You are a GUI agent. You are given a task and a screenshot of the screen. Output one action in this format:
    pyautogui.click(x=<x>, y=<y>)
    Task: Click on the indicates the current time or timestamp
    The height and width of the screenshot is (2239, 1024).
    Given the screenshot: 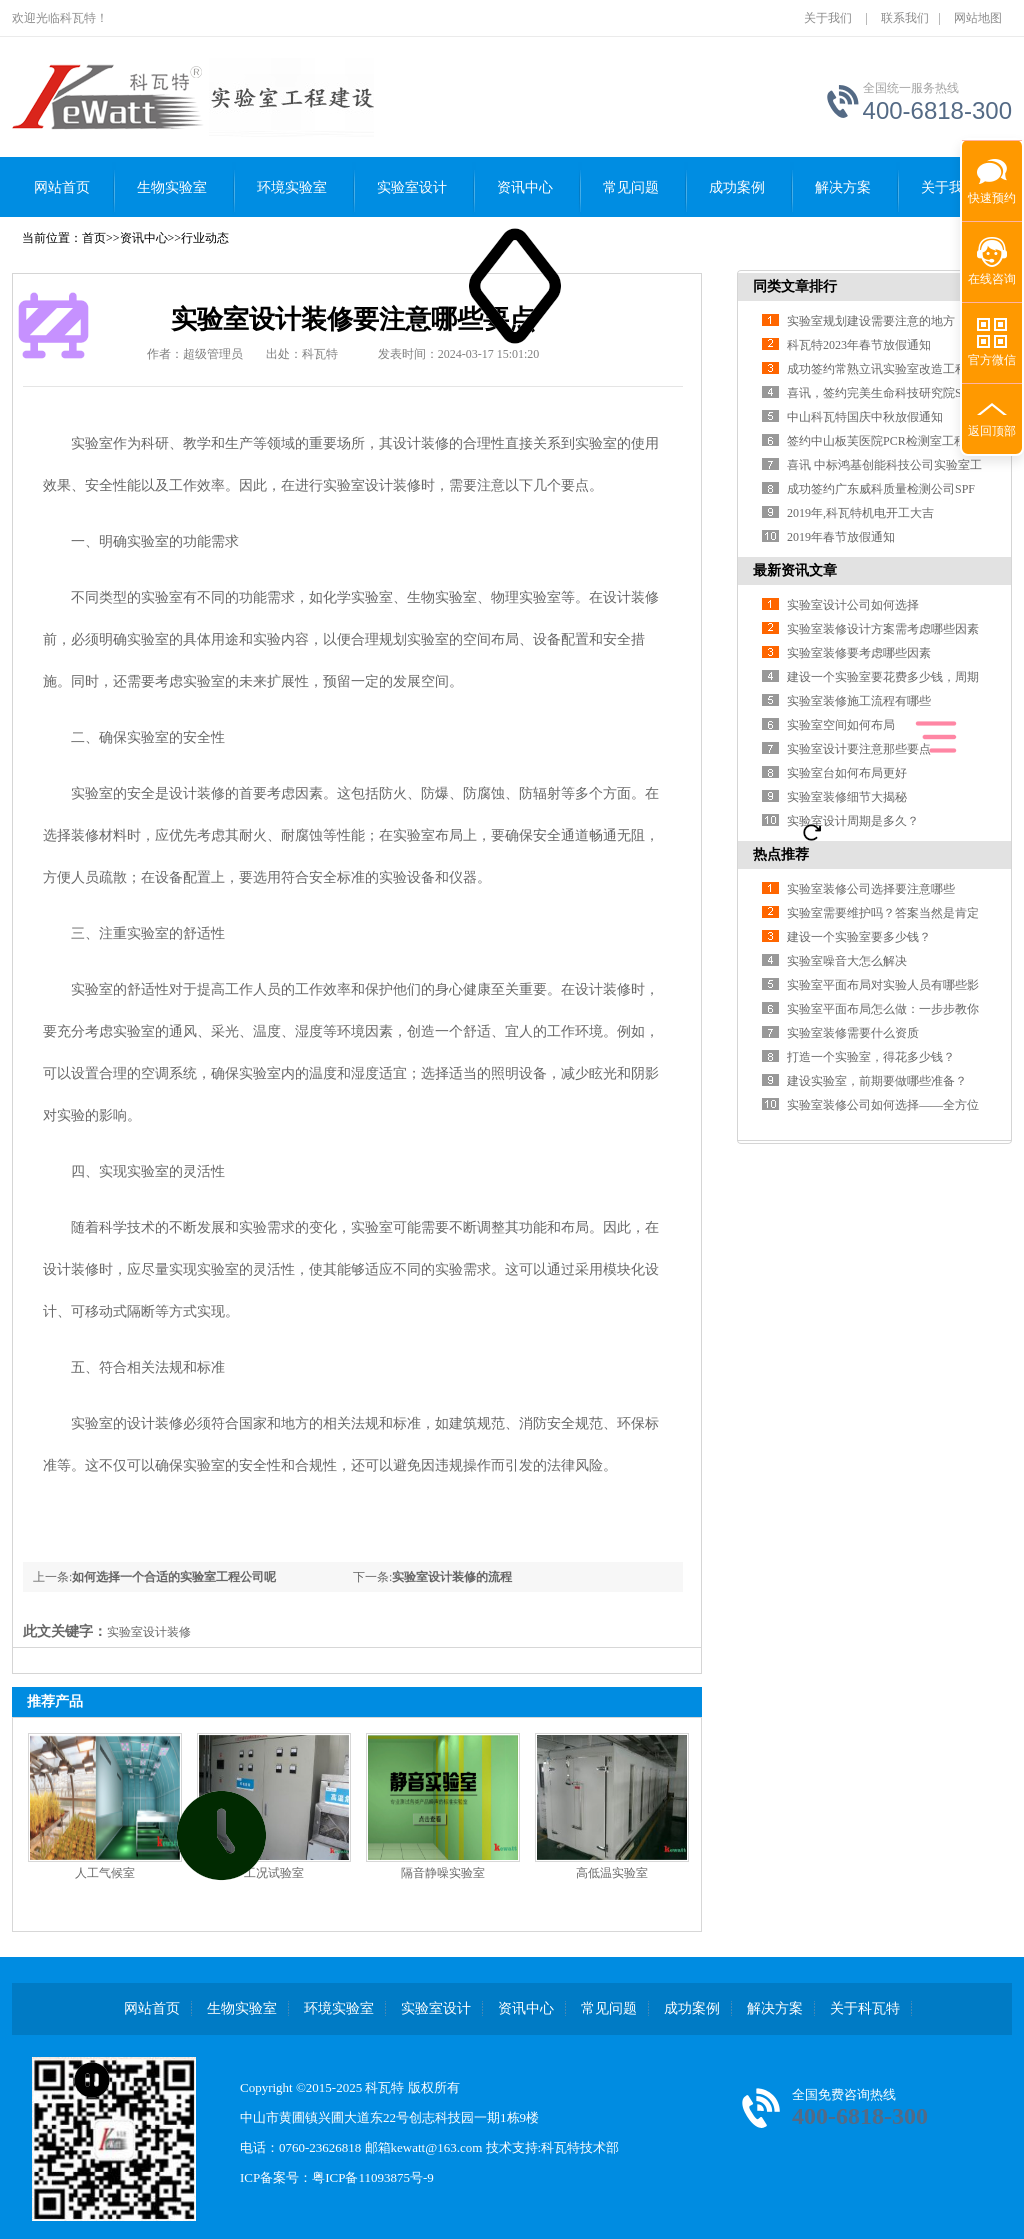 What is the action you would take?
    pyautogui.click(x=221, y=1835)
    